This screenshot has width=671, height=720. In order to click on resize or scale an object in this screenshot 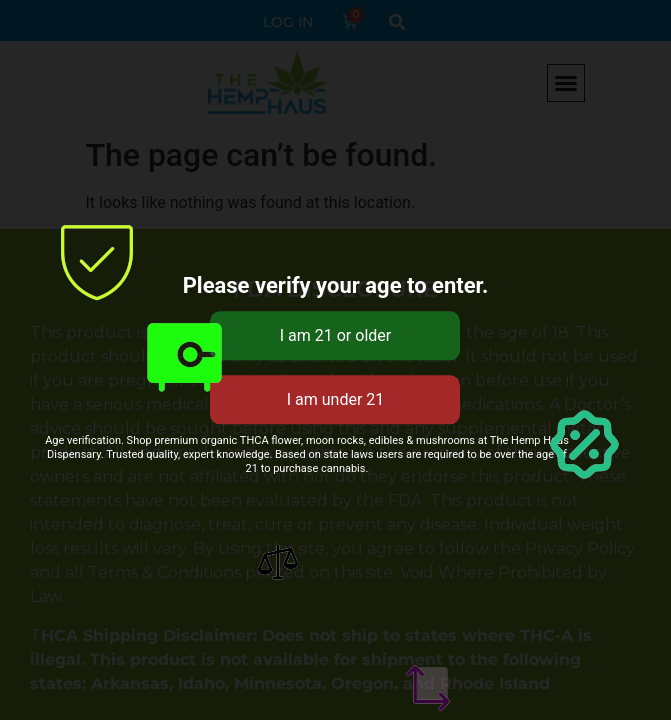, I will do `click(426, 687)`.